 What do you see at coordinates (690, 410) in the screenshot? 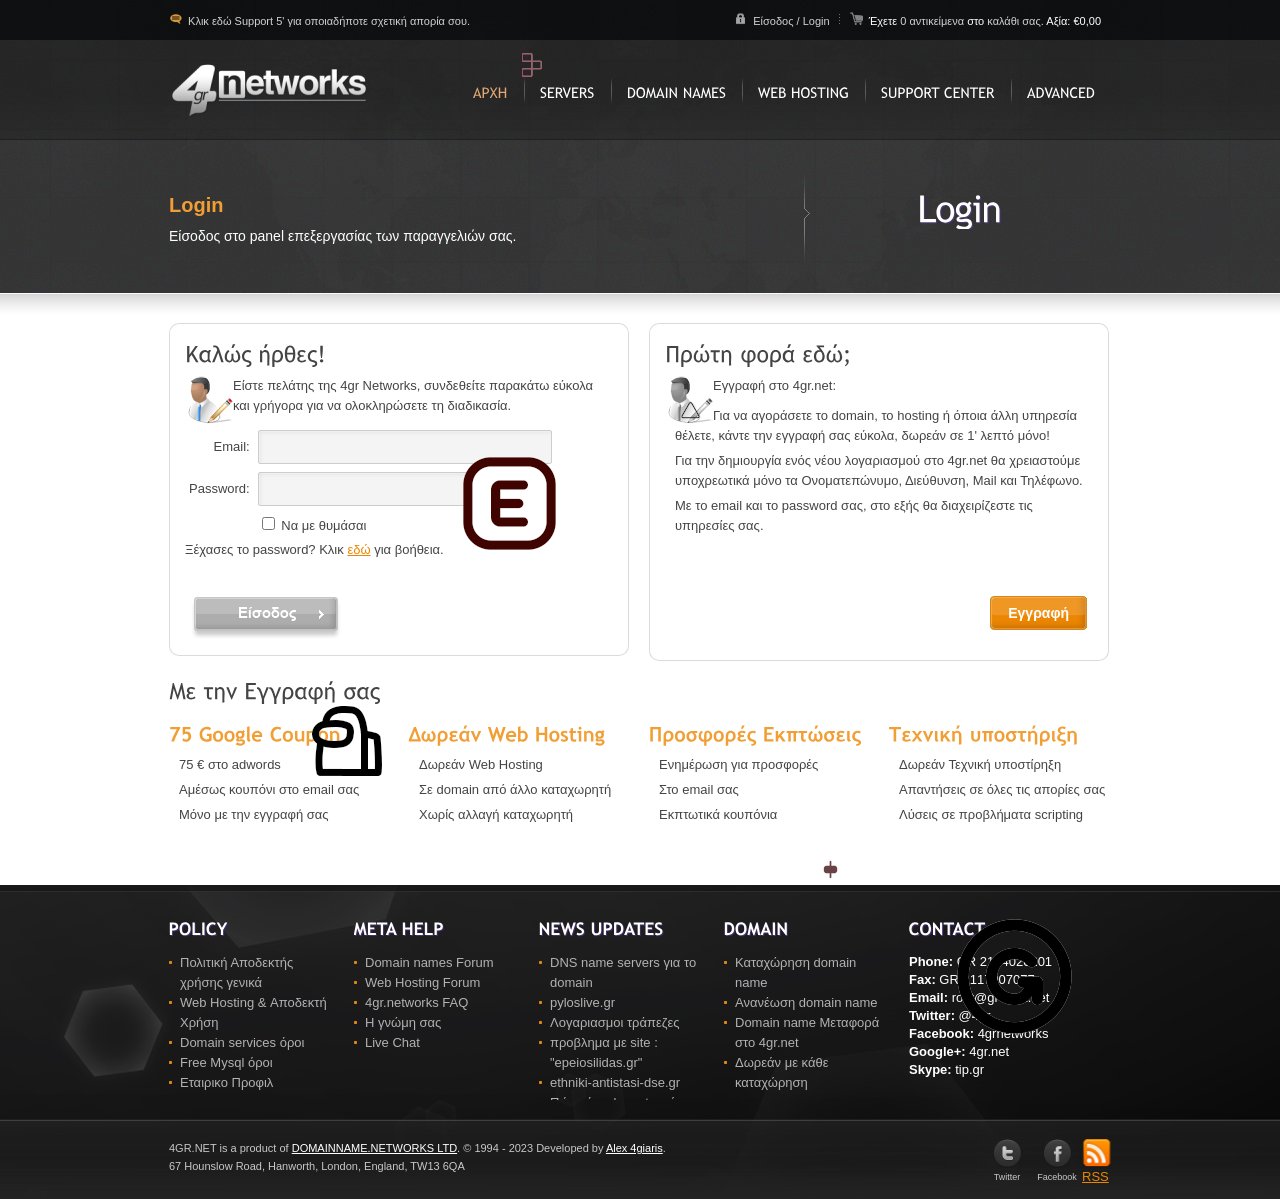
I see `indicates a warning or caution state` at bounding box center [690, 410].